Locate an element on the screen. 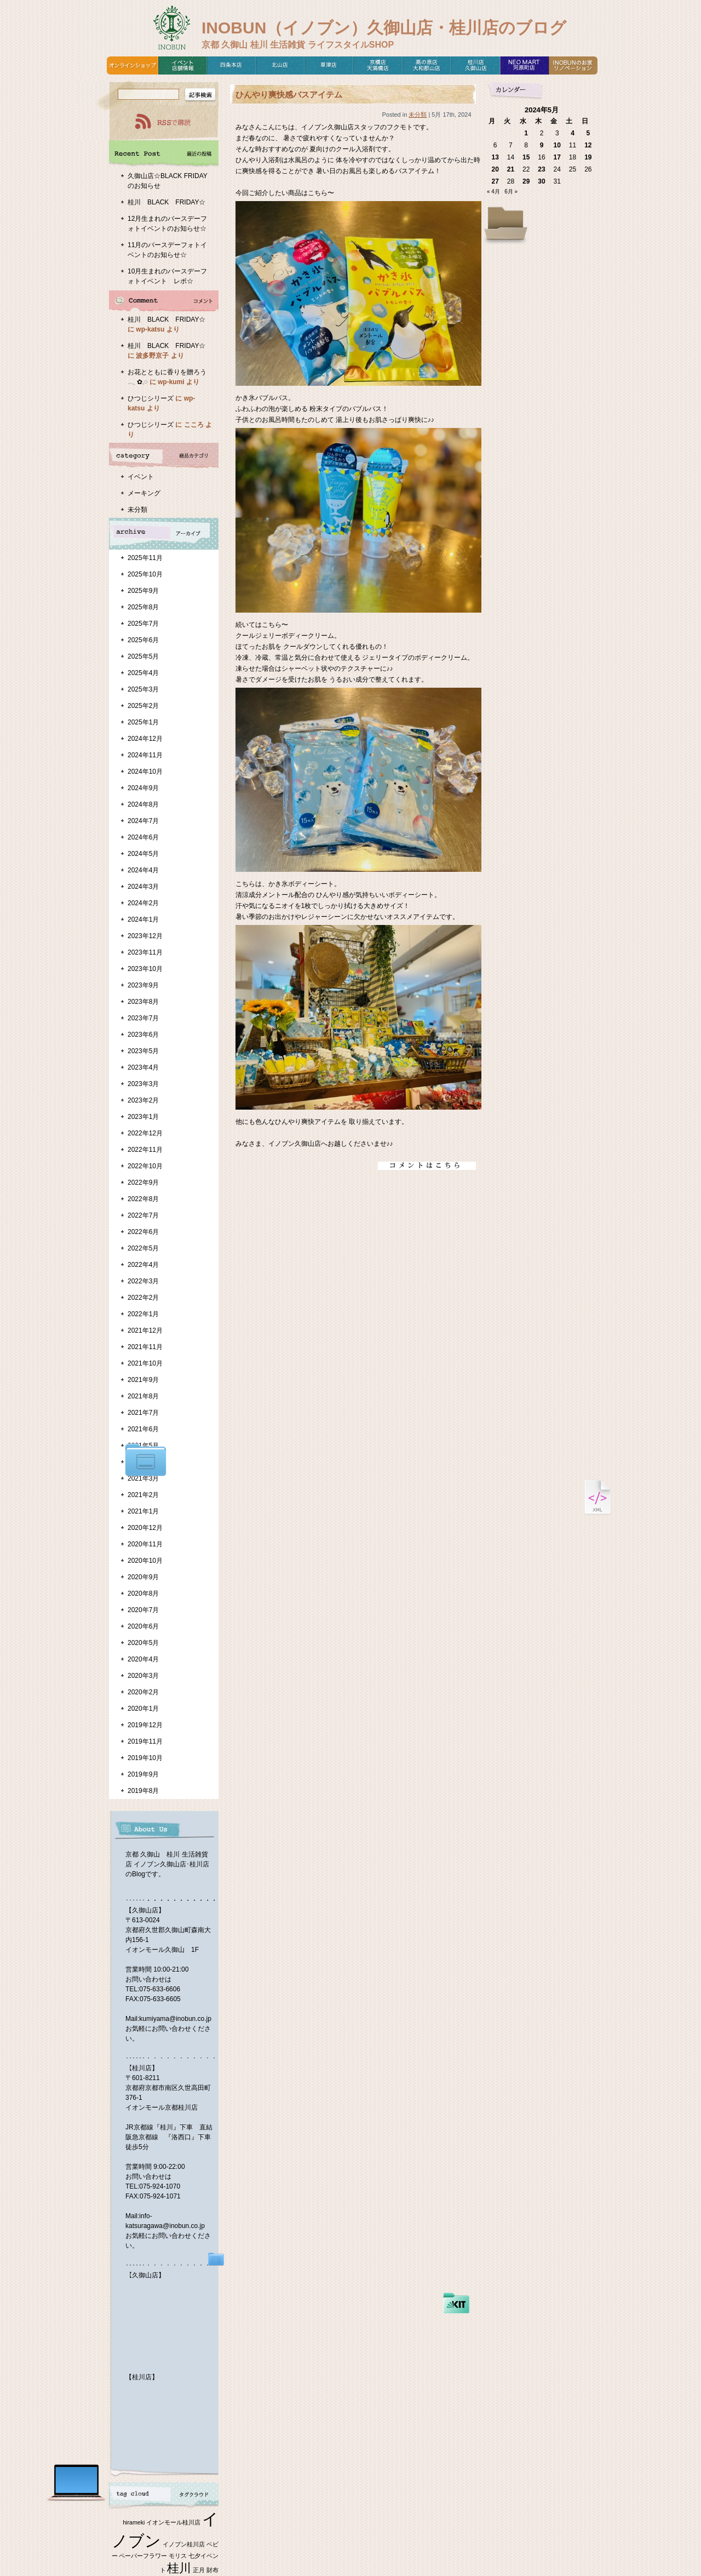 This screenshot has width=701, height=2576. open KIT (Karlsruhe Institute of Technology) project folder is located at coordinates (456, 2304).